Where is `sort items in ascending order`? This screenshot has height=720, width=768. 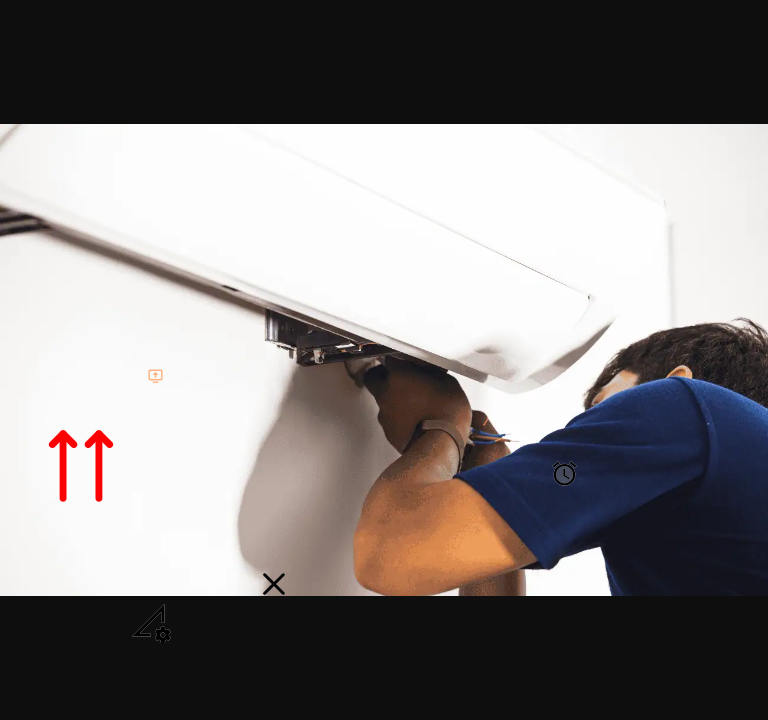
sort items in ascending order is located at coordinates (81, 466).